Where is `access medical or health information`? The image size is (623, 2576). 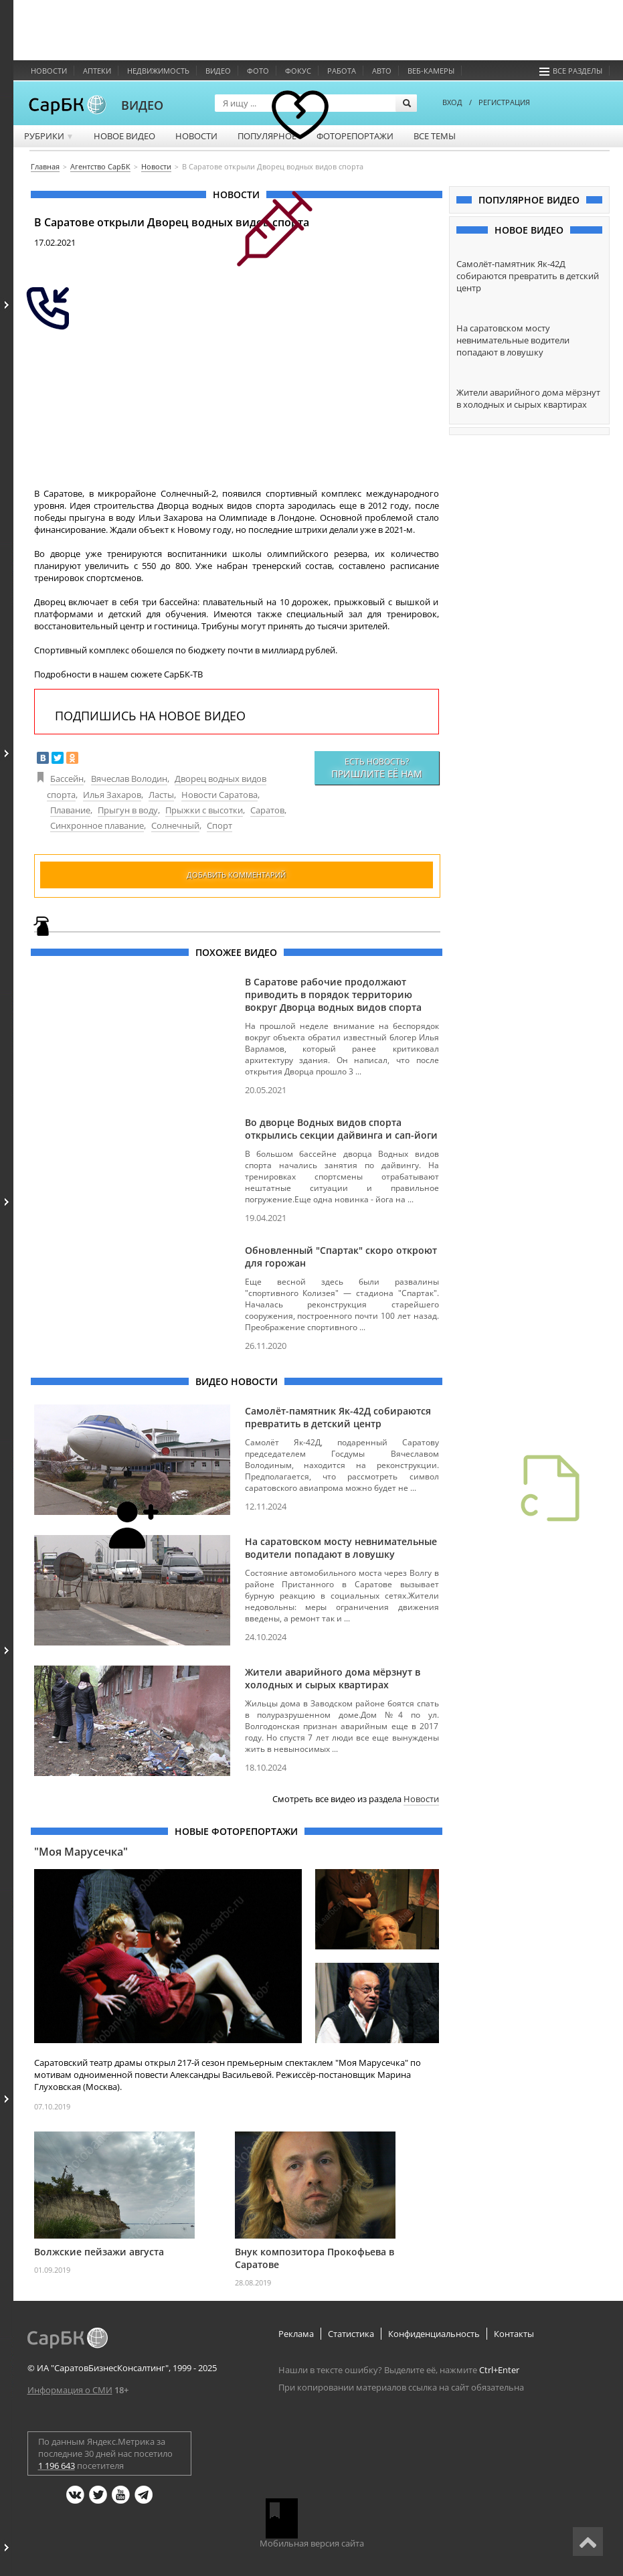
access medical or health information is located at coordinates (274, 228).